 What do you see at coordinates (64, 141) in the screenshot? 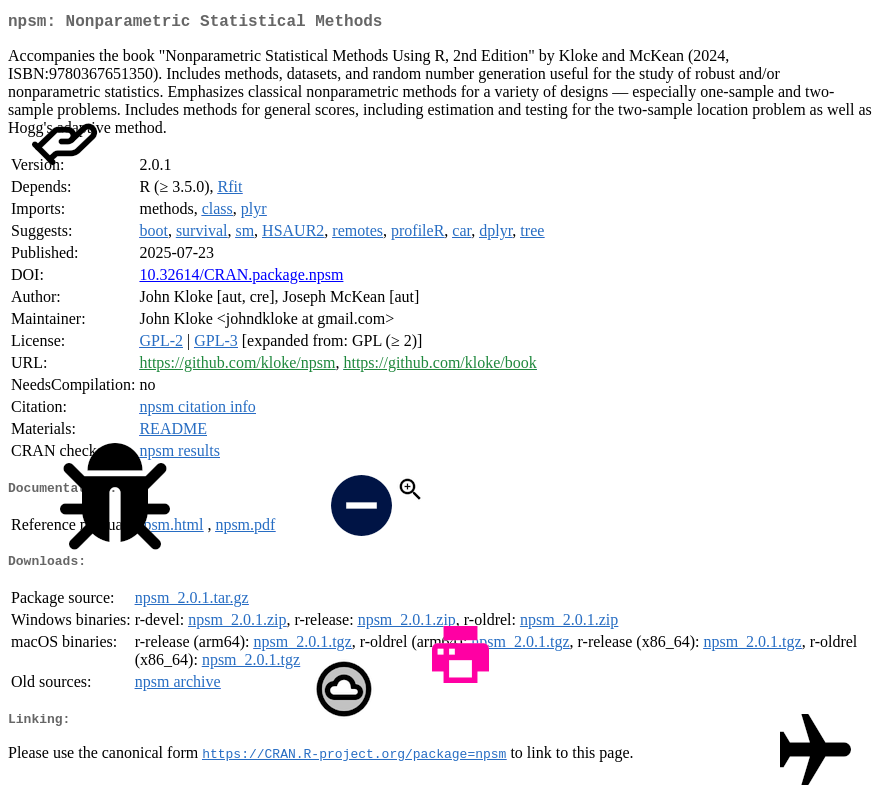
I see `access help or support options` at bounding box center [64, 141].